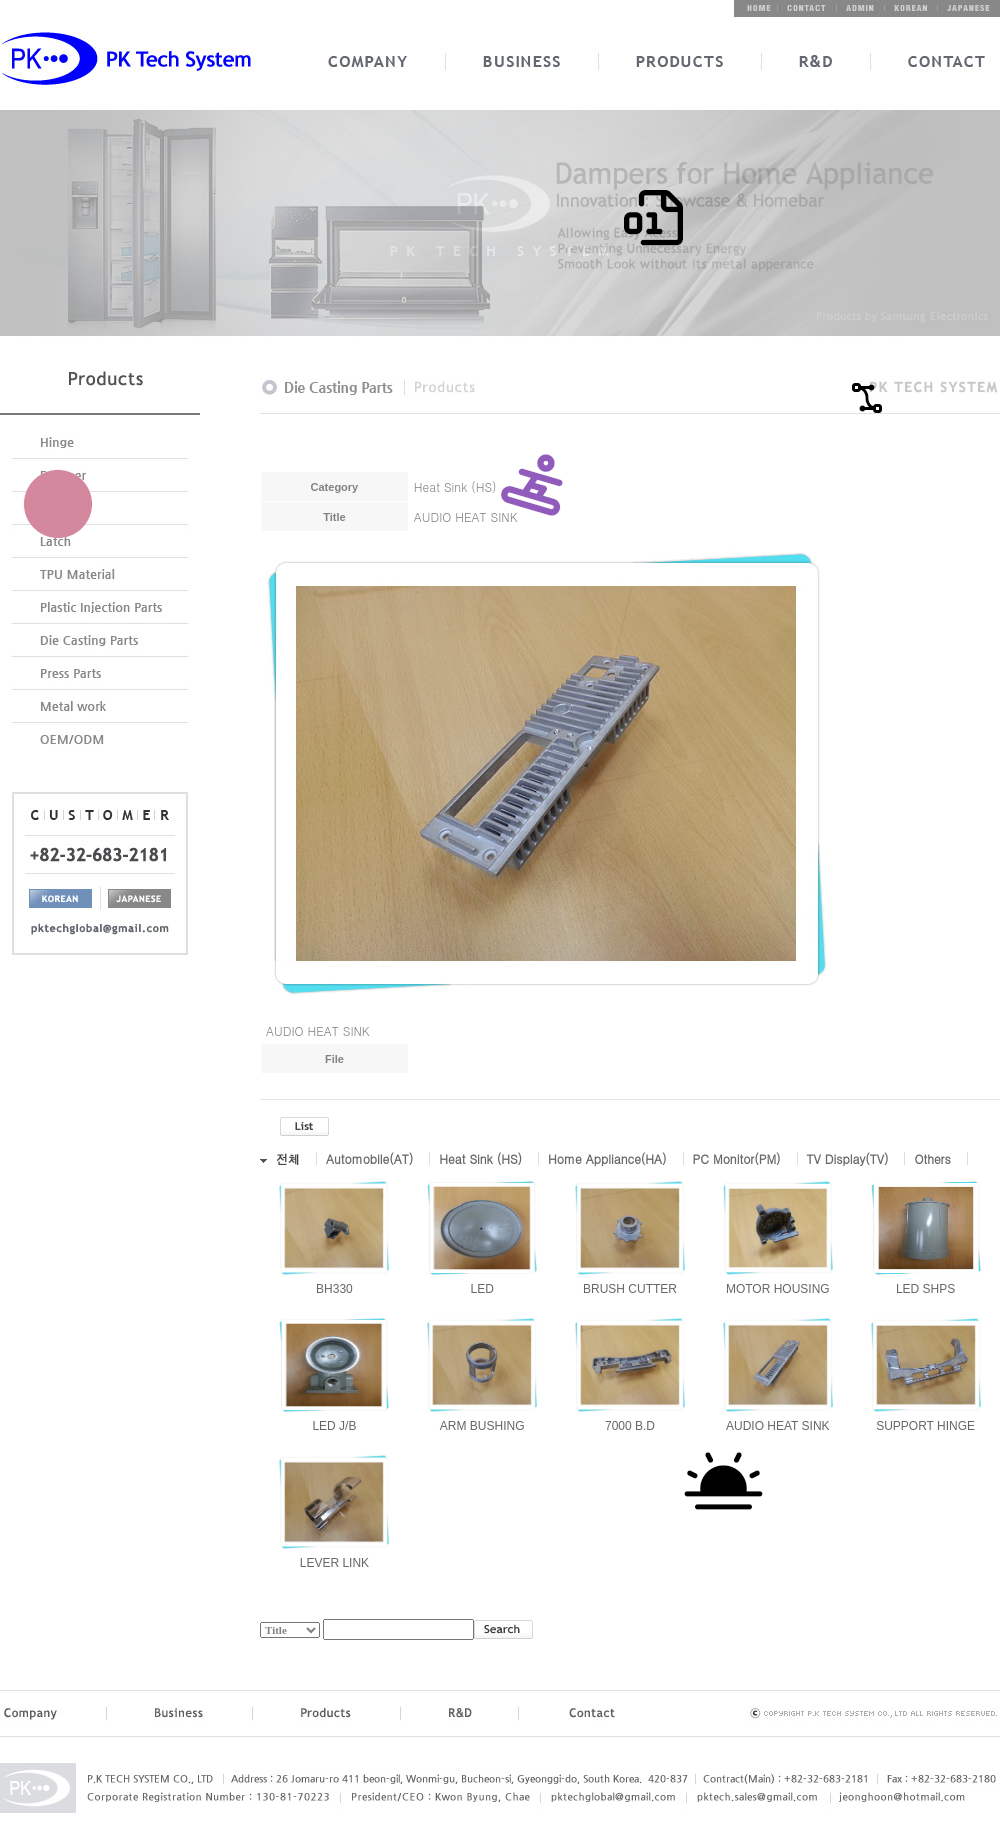 Image resolution: width=1000 pixels, height=1848 pixels. What do you see at coordinates (535, 485) in the screenshot?
I see `access snowboarding or winter sports content` at bounding box center [535, 485].